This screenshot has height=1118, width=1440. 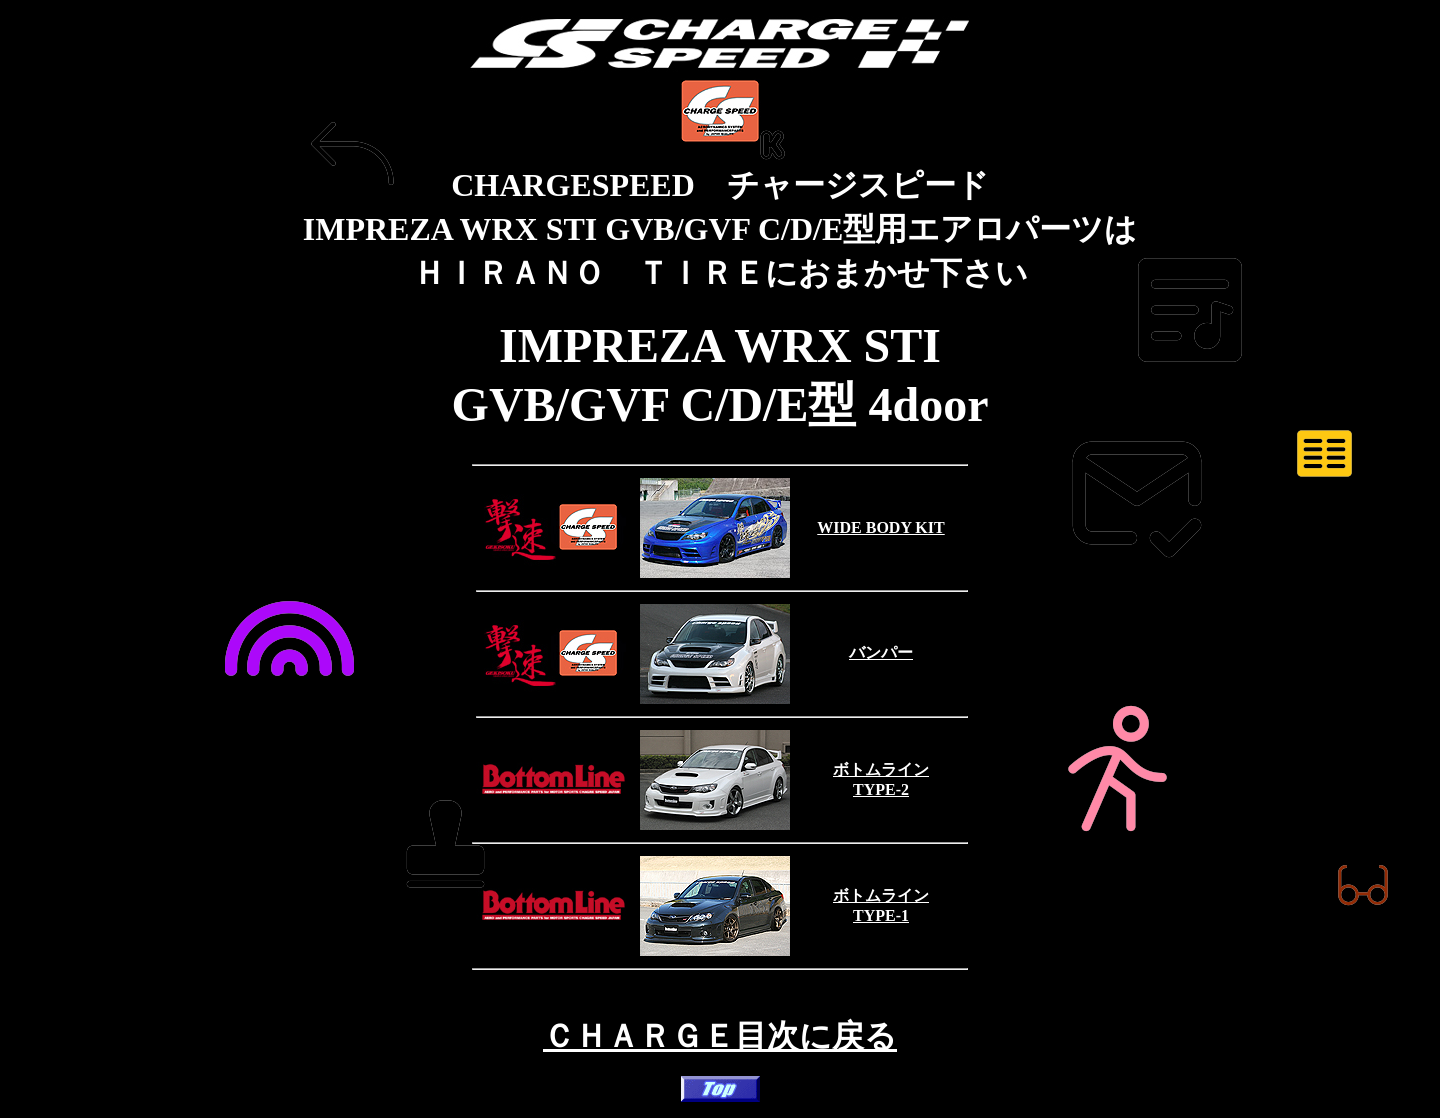 What do you see at coordinates (1190, 310) in the screenshot?
I see `view your music playlist` at bounding box center [1190, 310].